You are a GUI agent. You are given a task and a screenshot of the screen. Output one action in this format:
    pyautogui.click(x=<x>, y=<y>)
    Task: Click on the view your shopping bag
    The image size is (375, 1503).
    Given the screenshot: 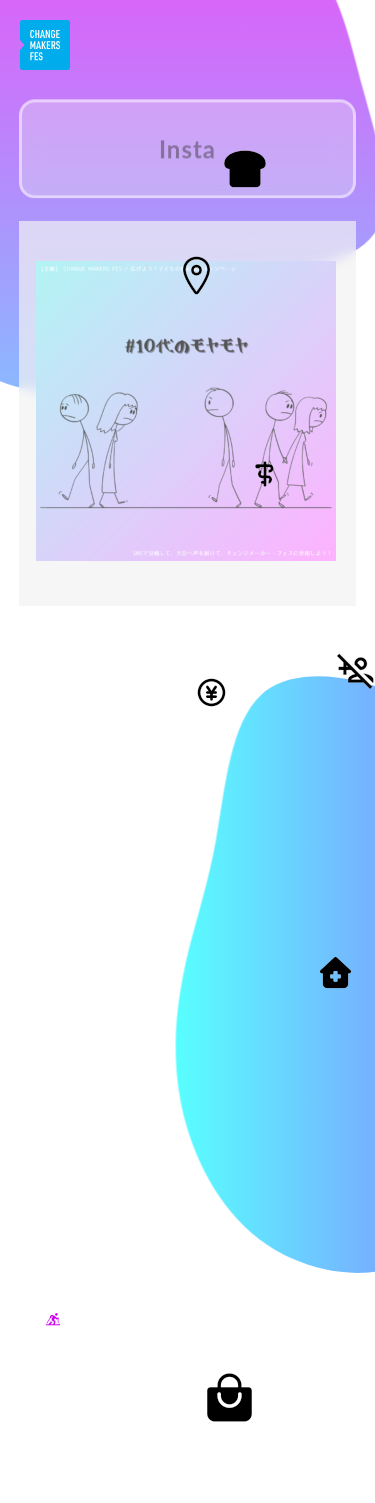 What is the action you would take?
    pyautogui.click(x=229, y=1397)
    